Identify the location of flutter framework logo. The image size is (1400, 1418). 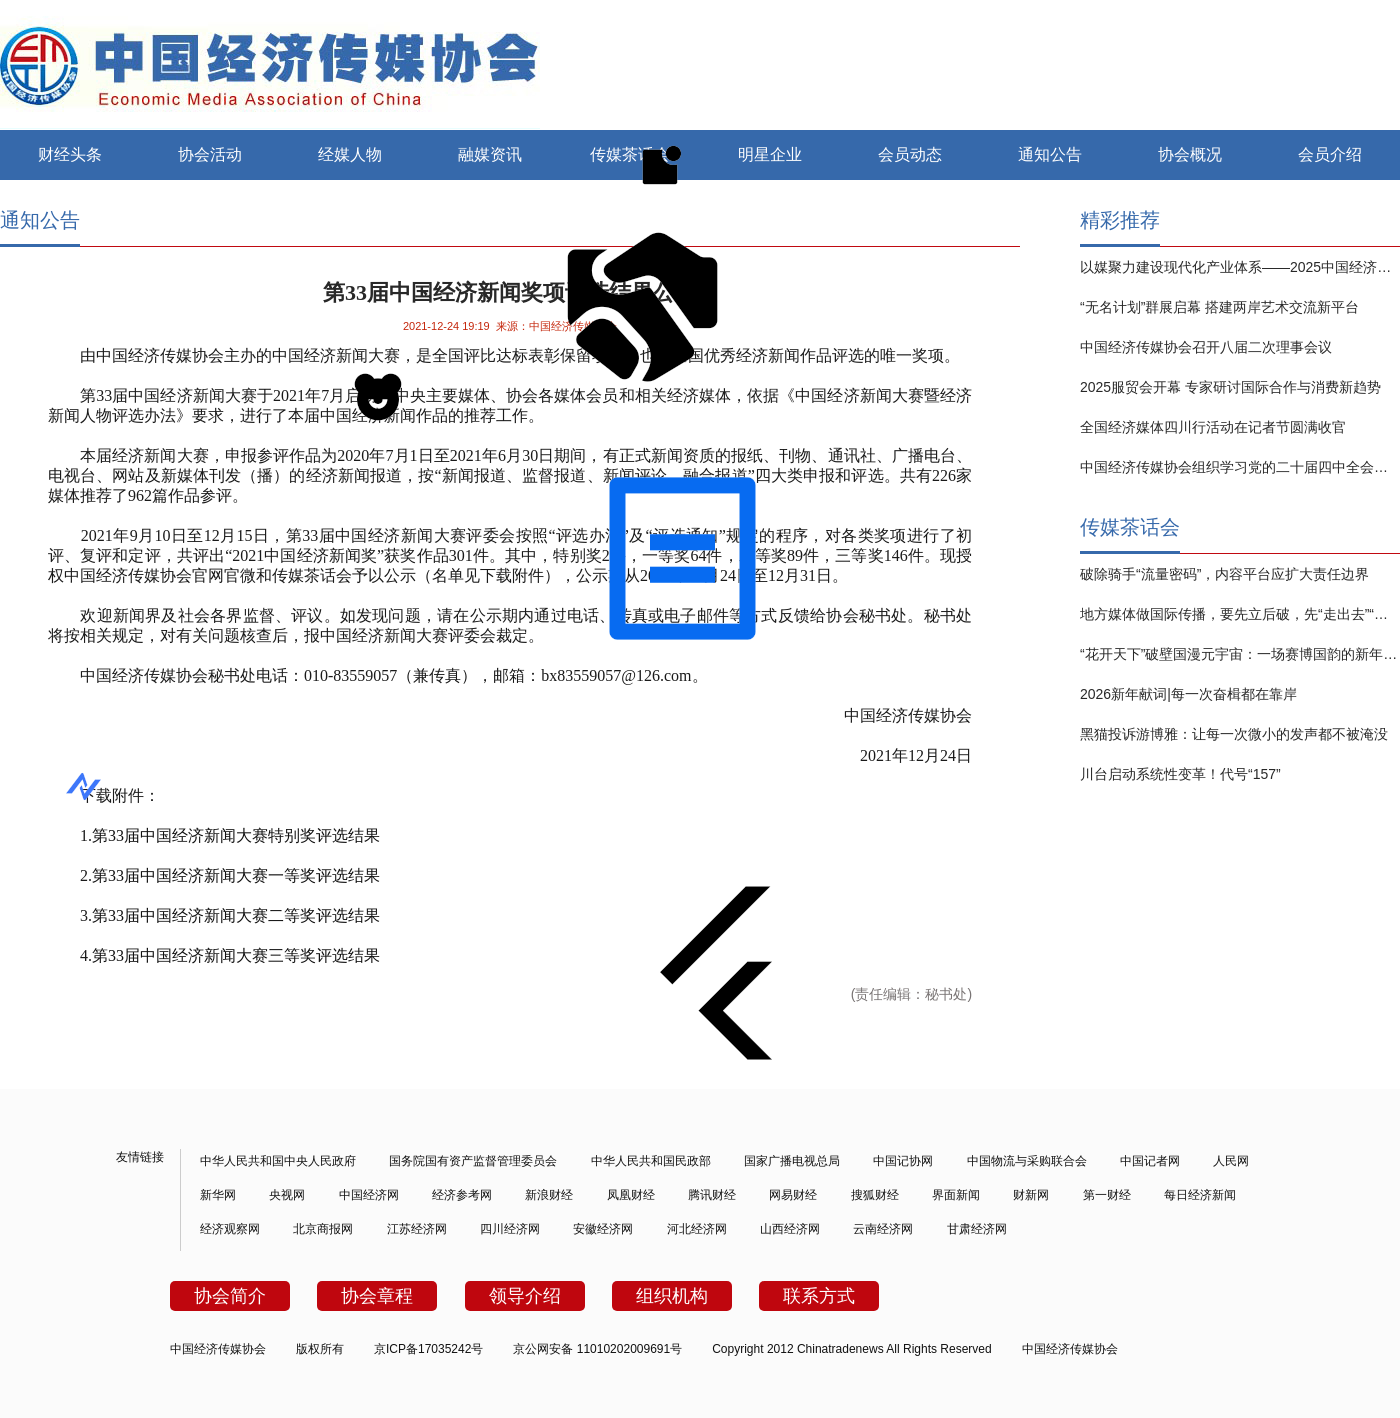
(725, 973).